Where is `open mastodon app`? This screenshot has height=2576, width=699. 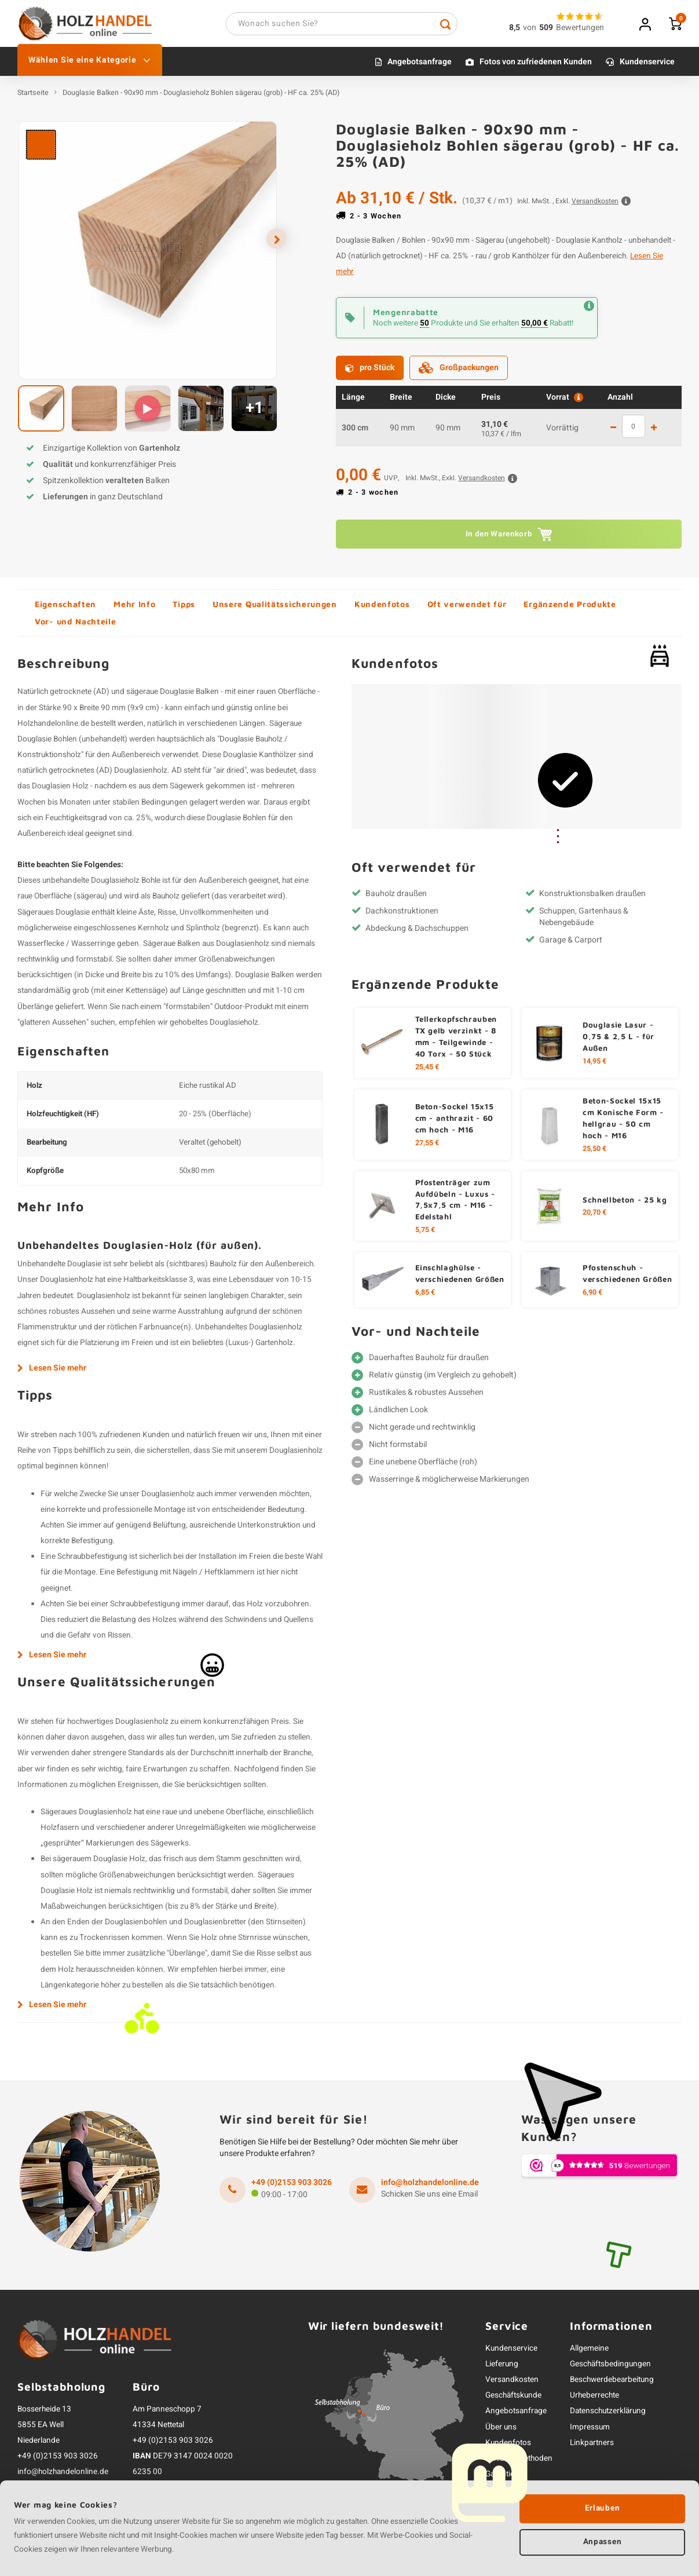 open mastodon app is located at coordinates (489, 2481).